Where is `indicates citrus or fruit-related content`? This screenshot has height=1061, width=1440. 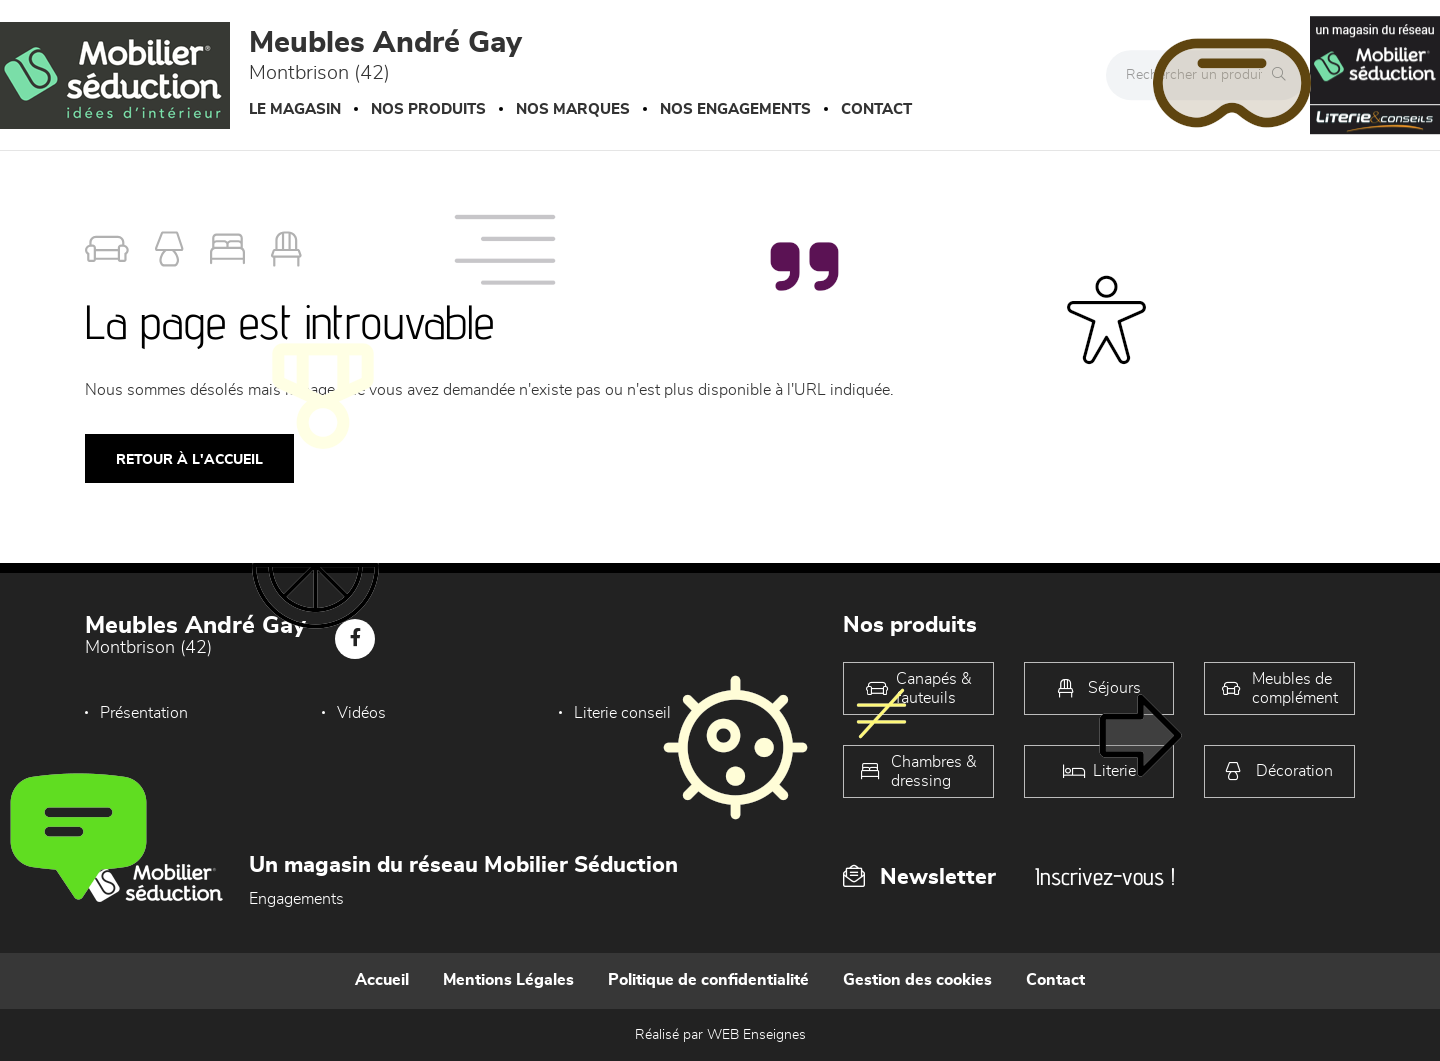 indicates citrus or fruit-related content is located at coordinates (315, 585).